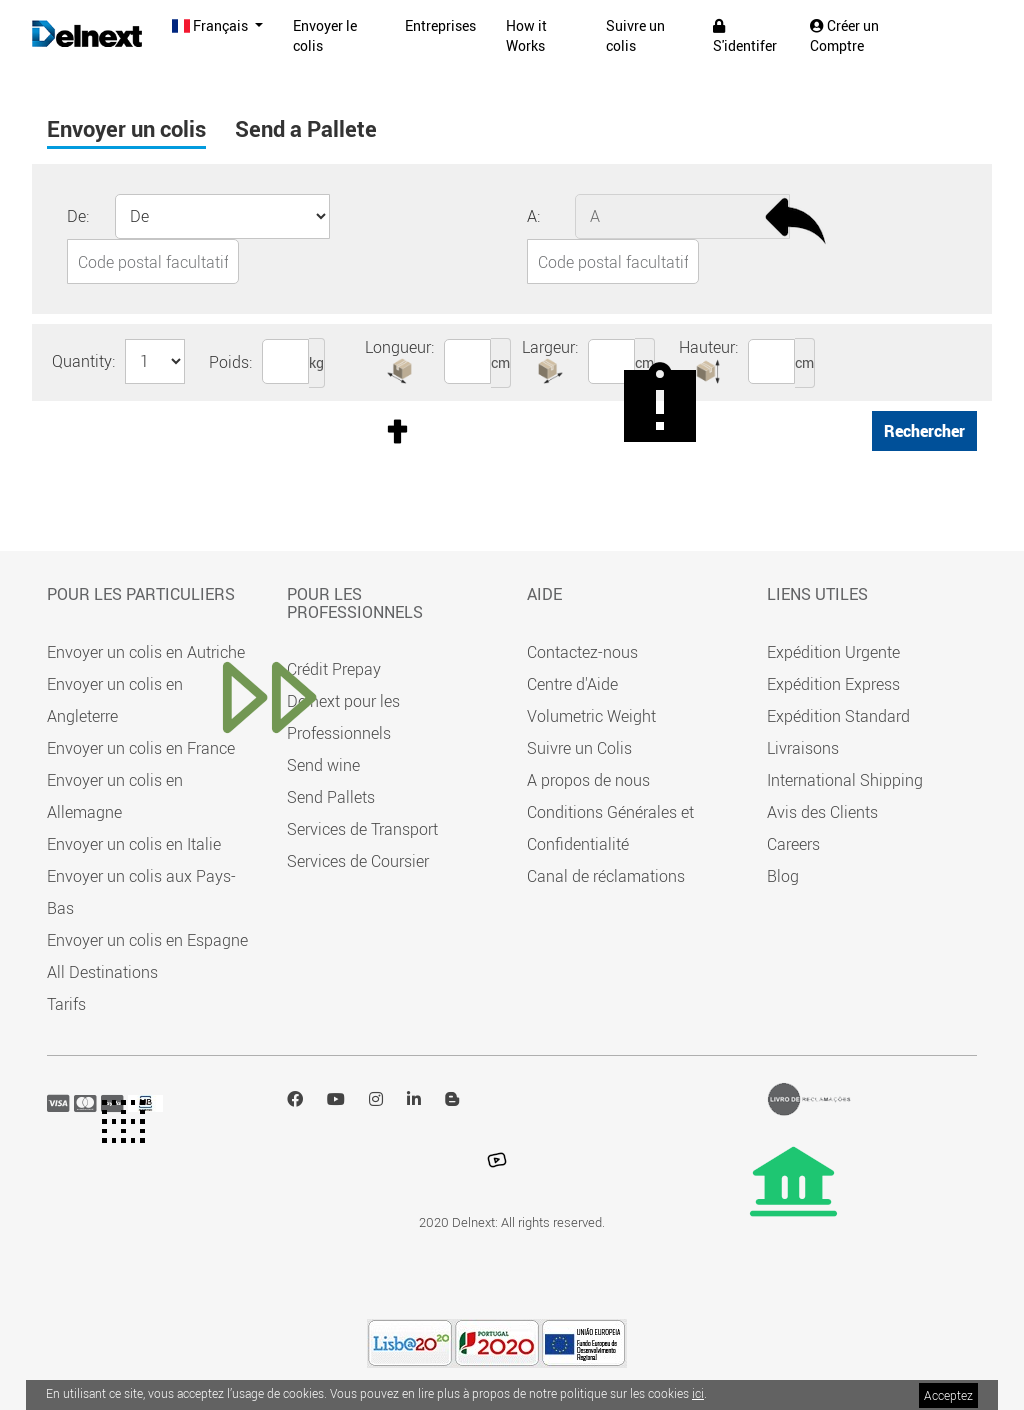 The width and height of the screenshot is (1024, 1410). Describe the element at coordinates (267, 697) in the screenshot. I see `skip to the next track` at that location.